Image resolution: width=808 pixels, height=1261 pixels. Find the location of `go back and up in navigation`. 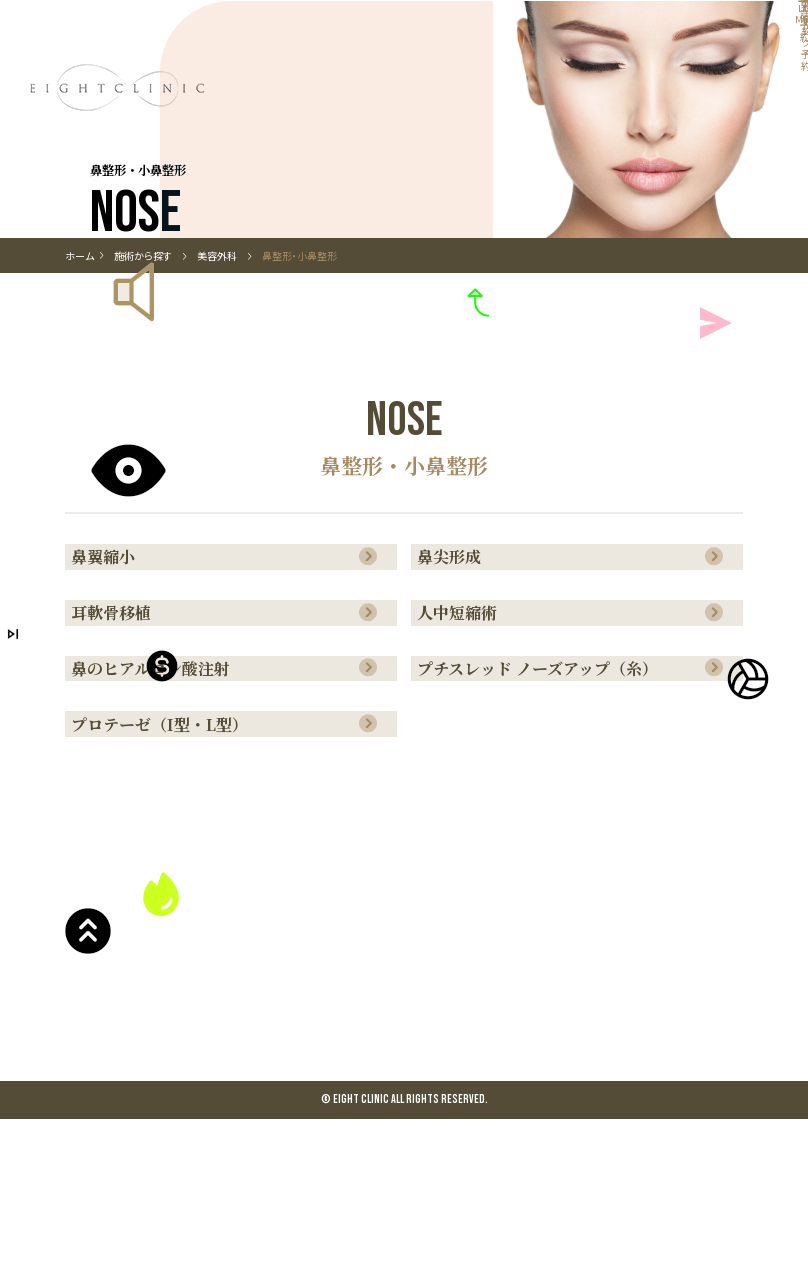

go back and up in navigation is located at coordinates (478, 302).